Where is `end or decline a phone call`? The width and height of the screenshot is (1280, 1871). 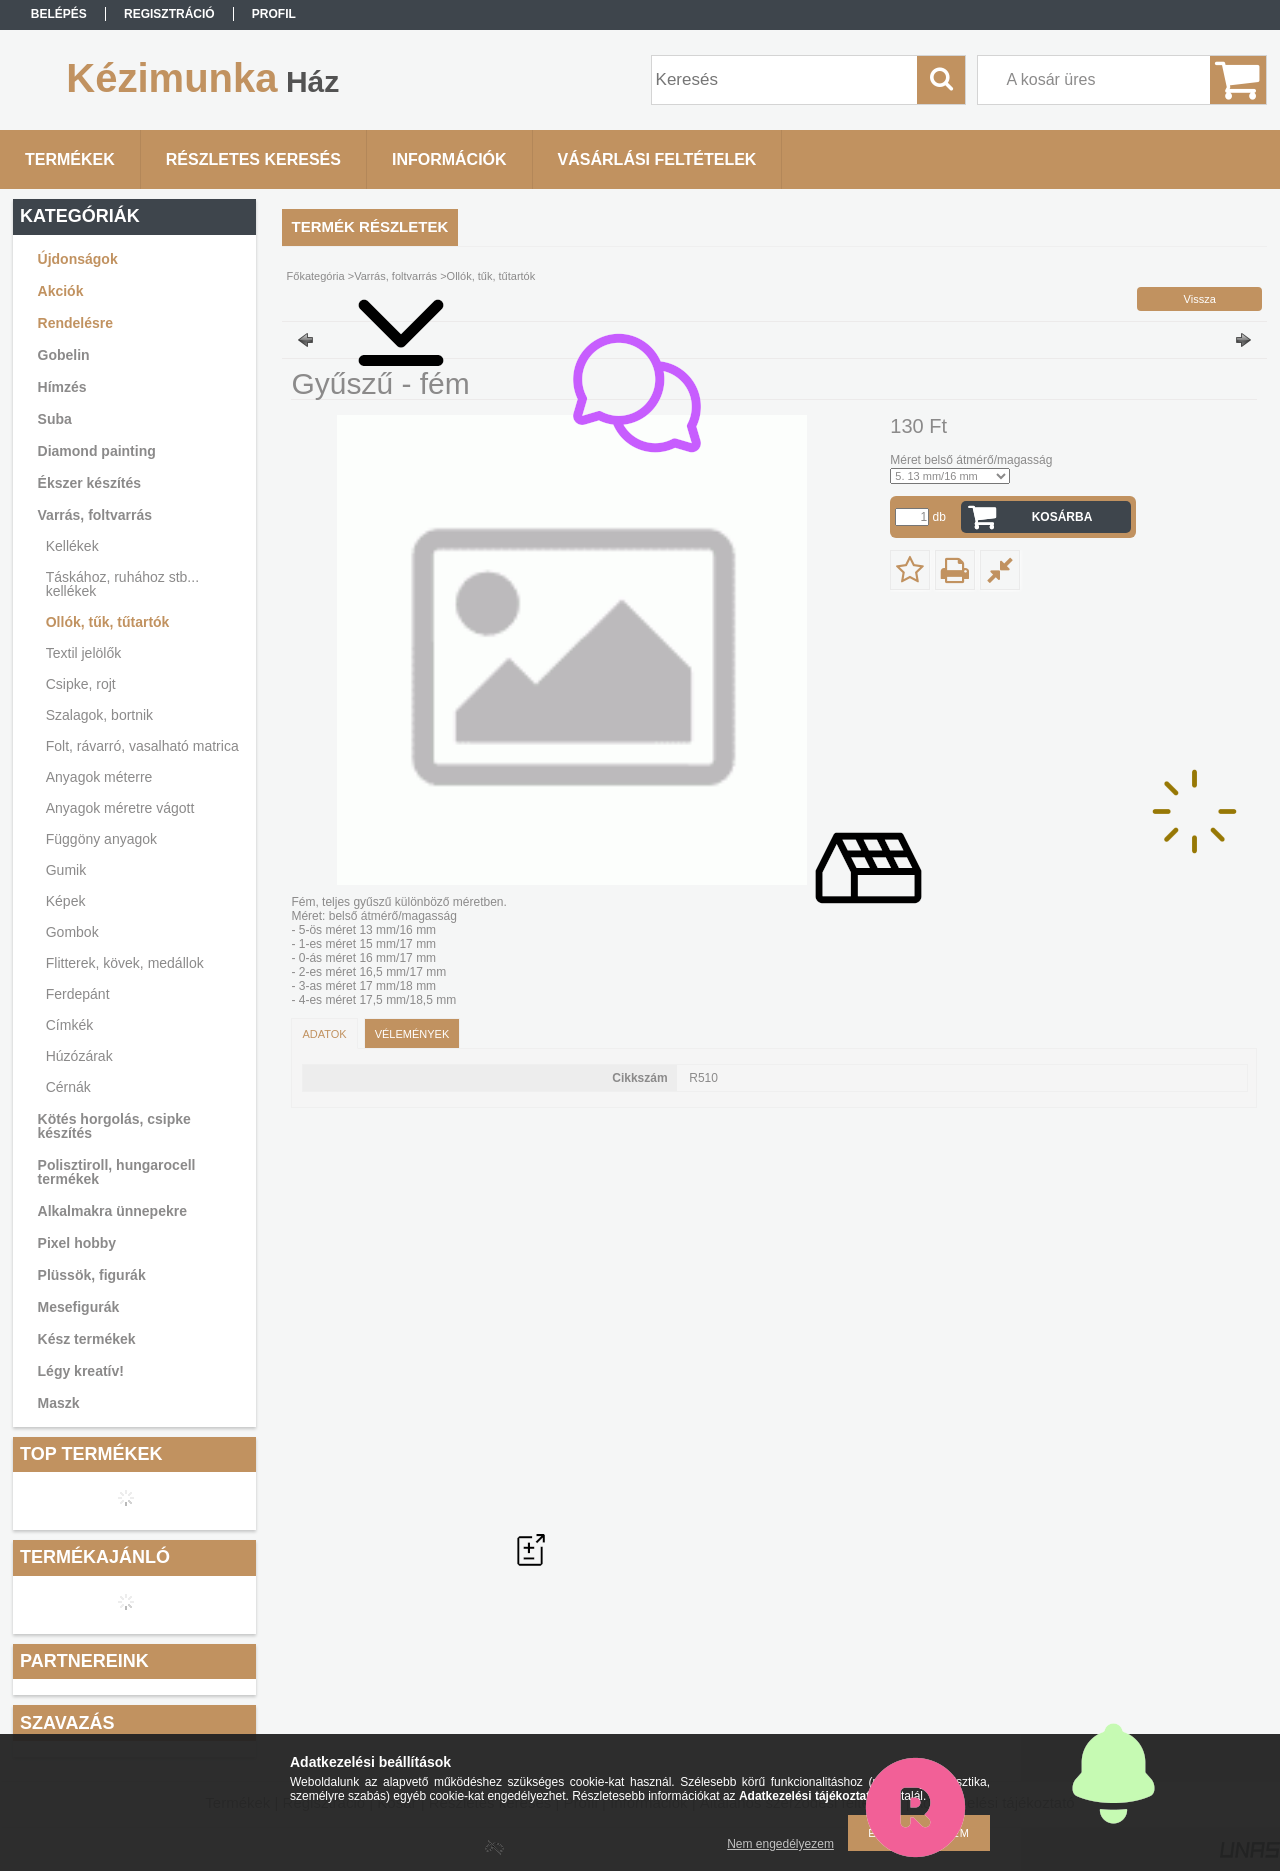
end or decline a phone call is located at coordinates (494, 1847).